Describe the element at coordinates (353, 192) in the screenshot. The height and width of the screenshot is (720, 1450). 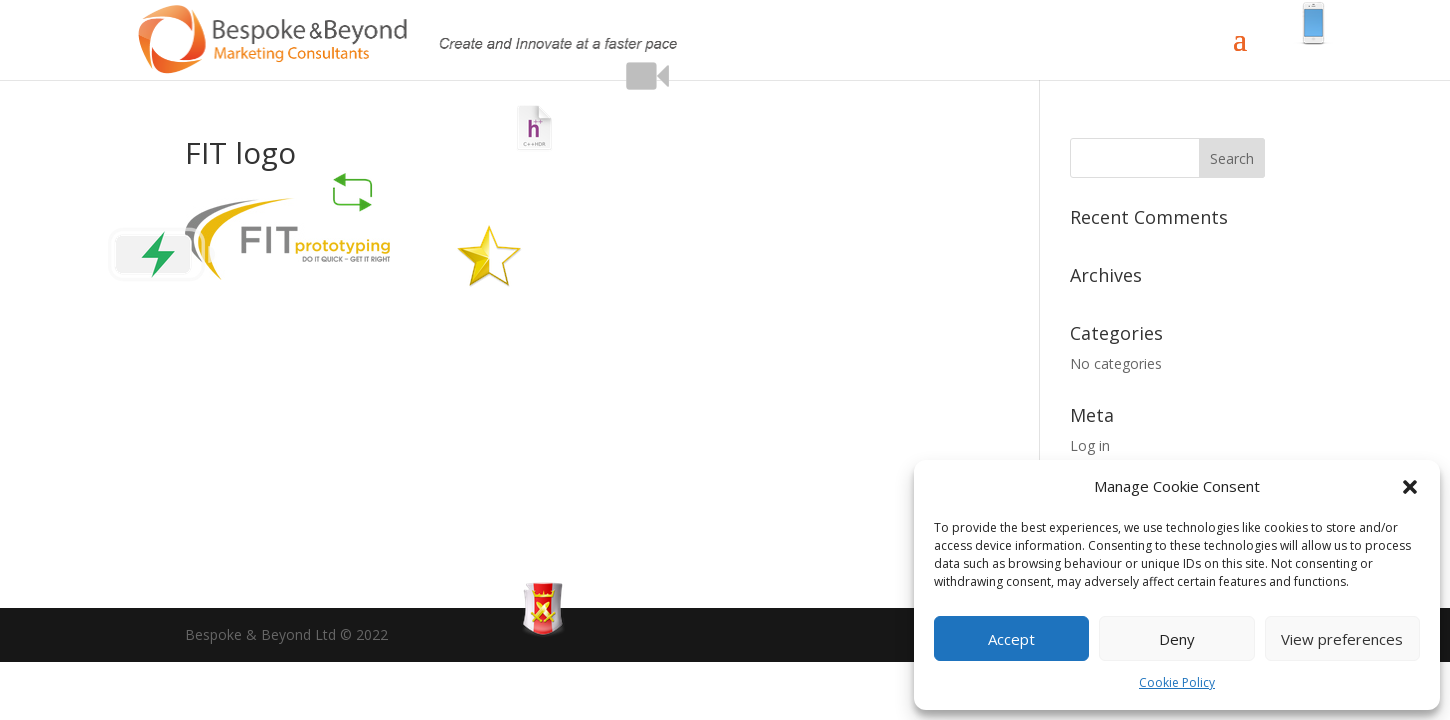
I see `sync incoming and outgoing mail` at that location.